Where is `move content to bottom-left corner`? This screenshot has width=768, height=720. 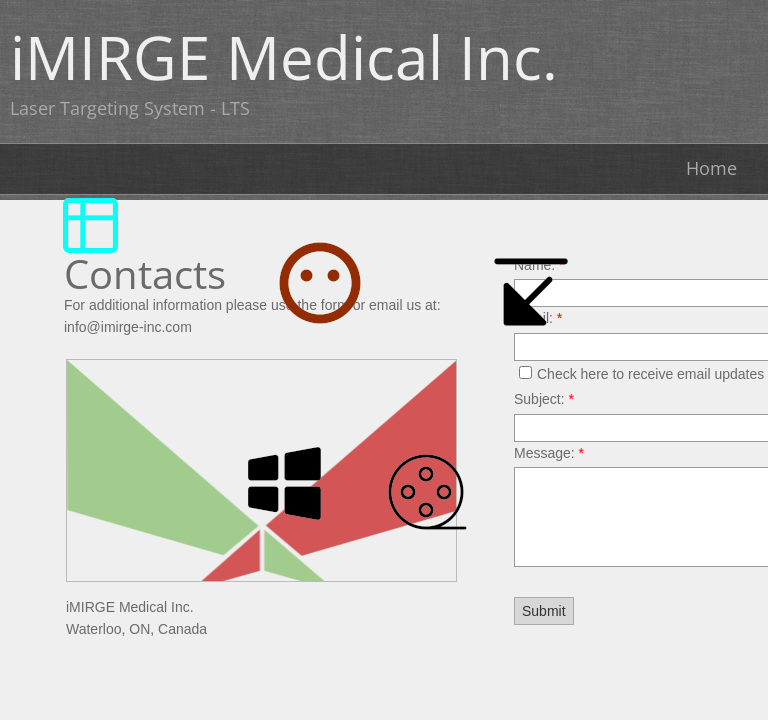 move content to bottom-left corner is located at coordinates (528, 292).